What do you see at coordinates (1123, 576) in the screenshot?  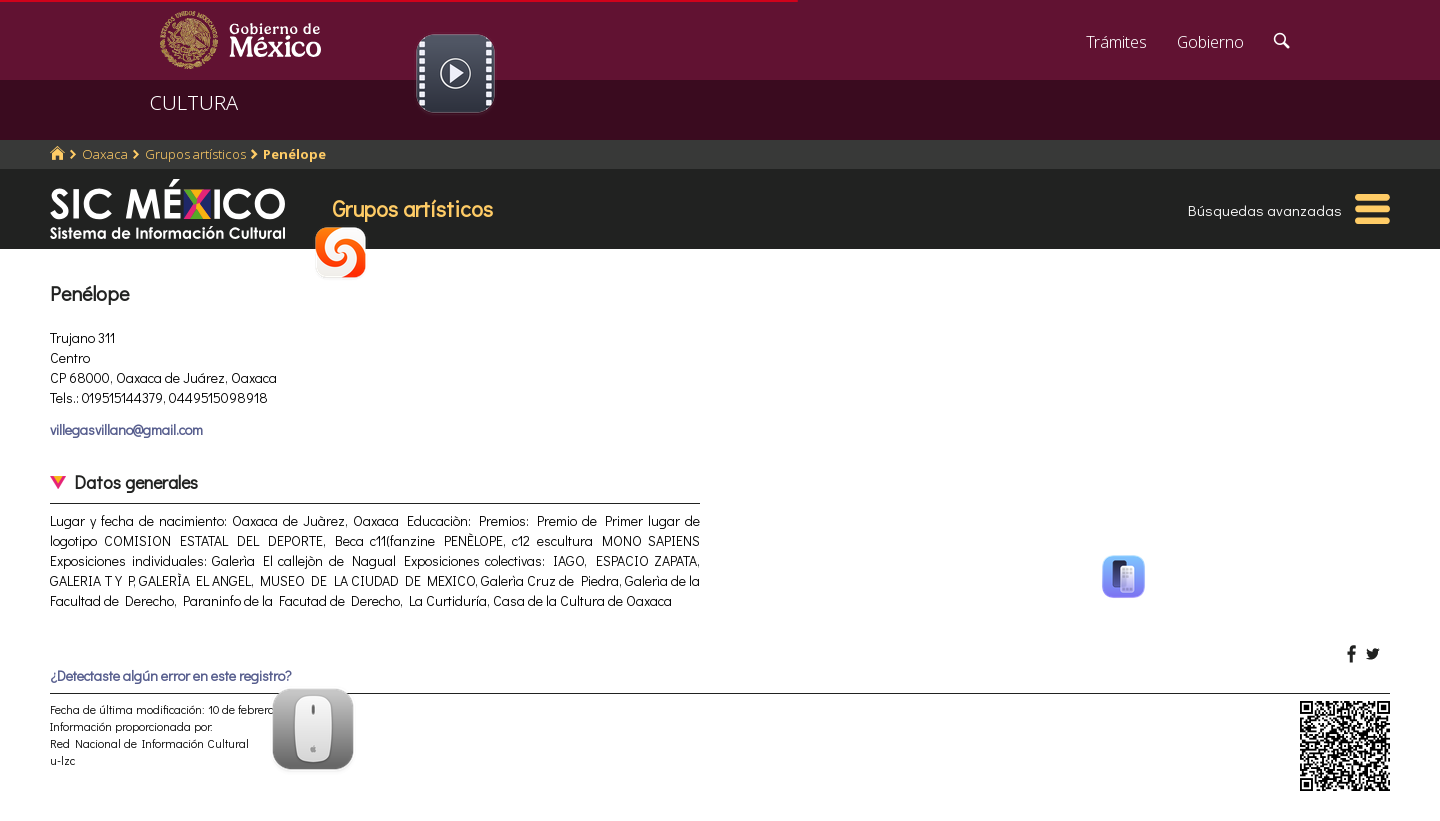 I see `open kde connect preferences` at bounding box center [1123, 576].